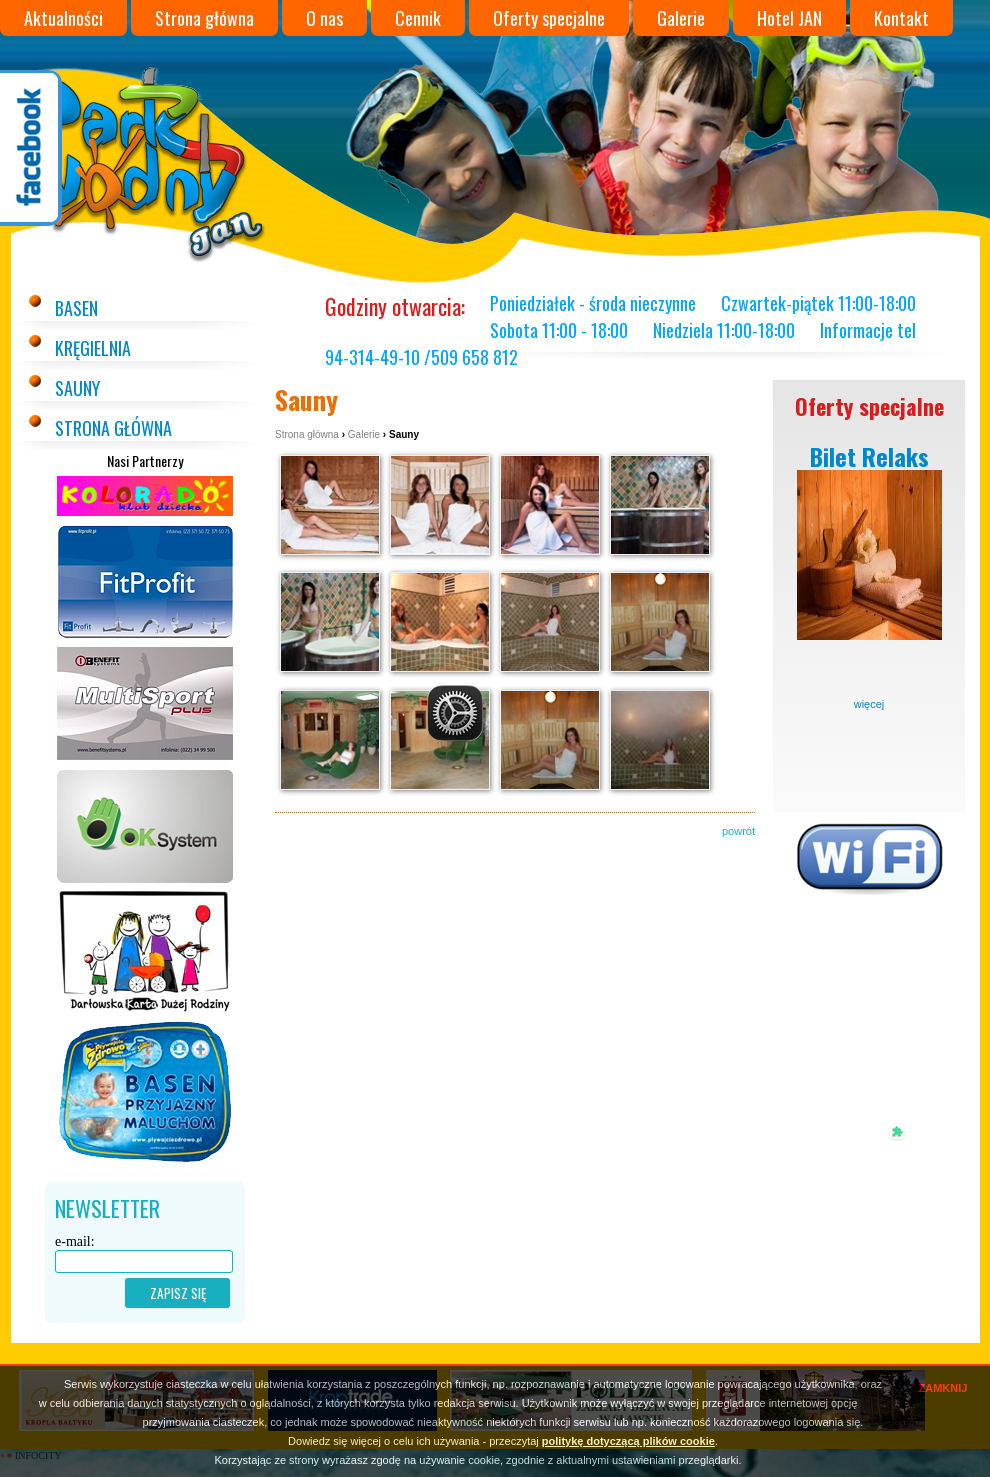 The width and height of the screenshot is (990, 1477). Describe the element at coordinates (897, 1132) in the screenshot. I see `open palapeli puzzle game` at that location.